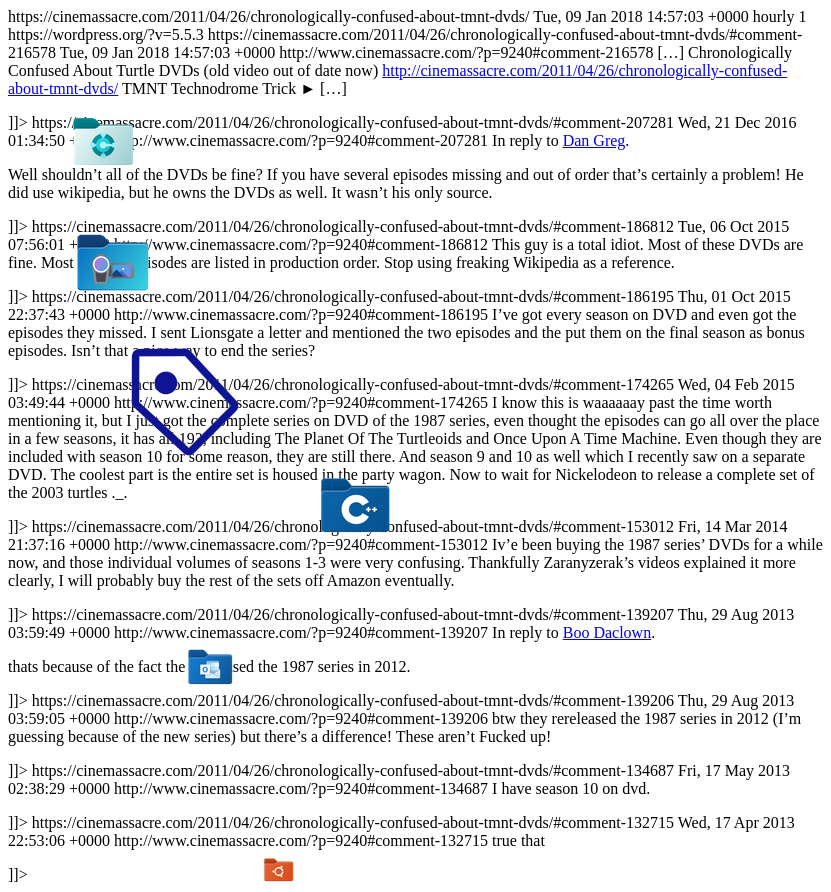  What do you see at coordinates (278, 870) in the screenshot?
I see `open ubuntu system folder` at bounding box center [278, 870].